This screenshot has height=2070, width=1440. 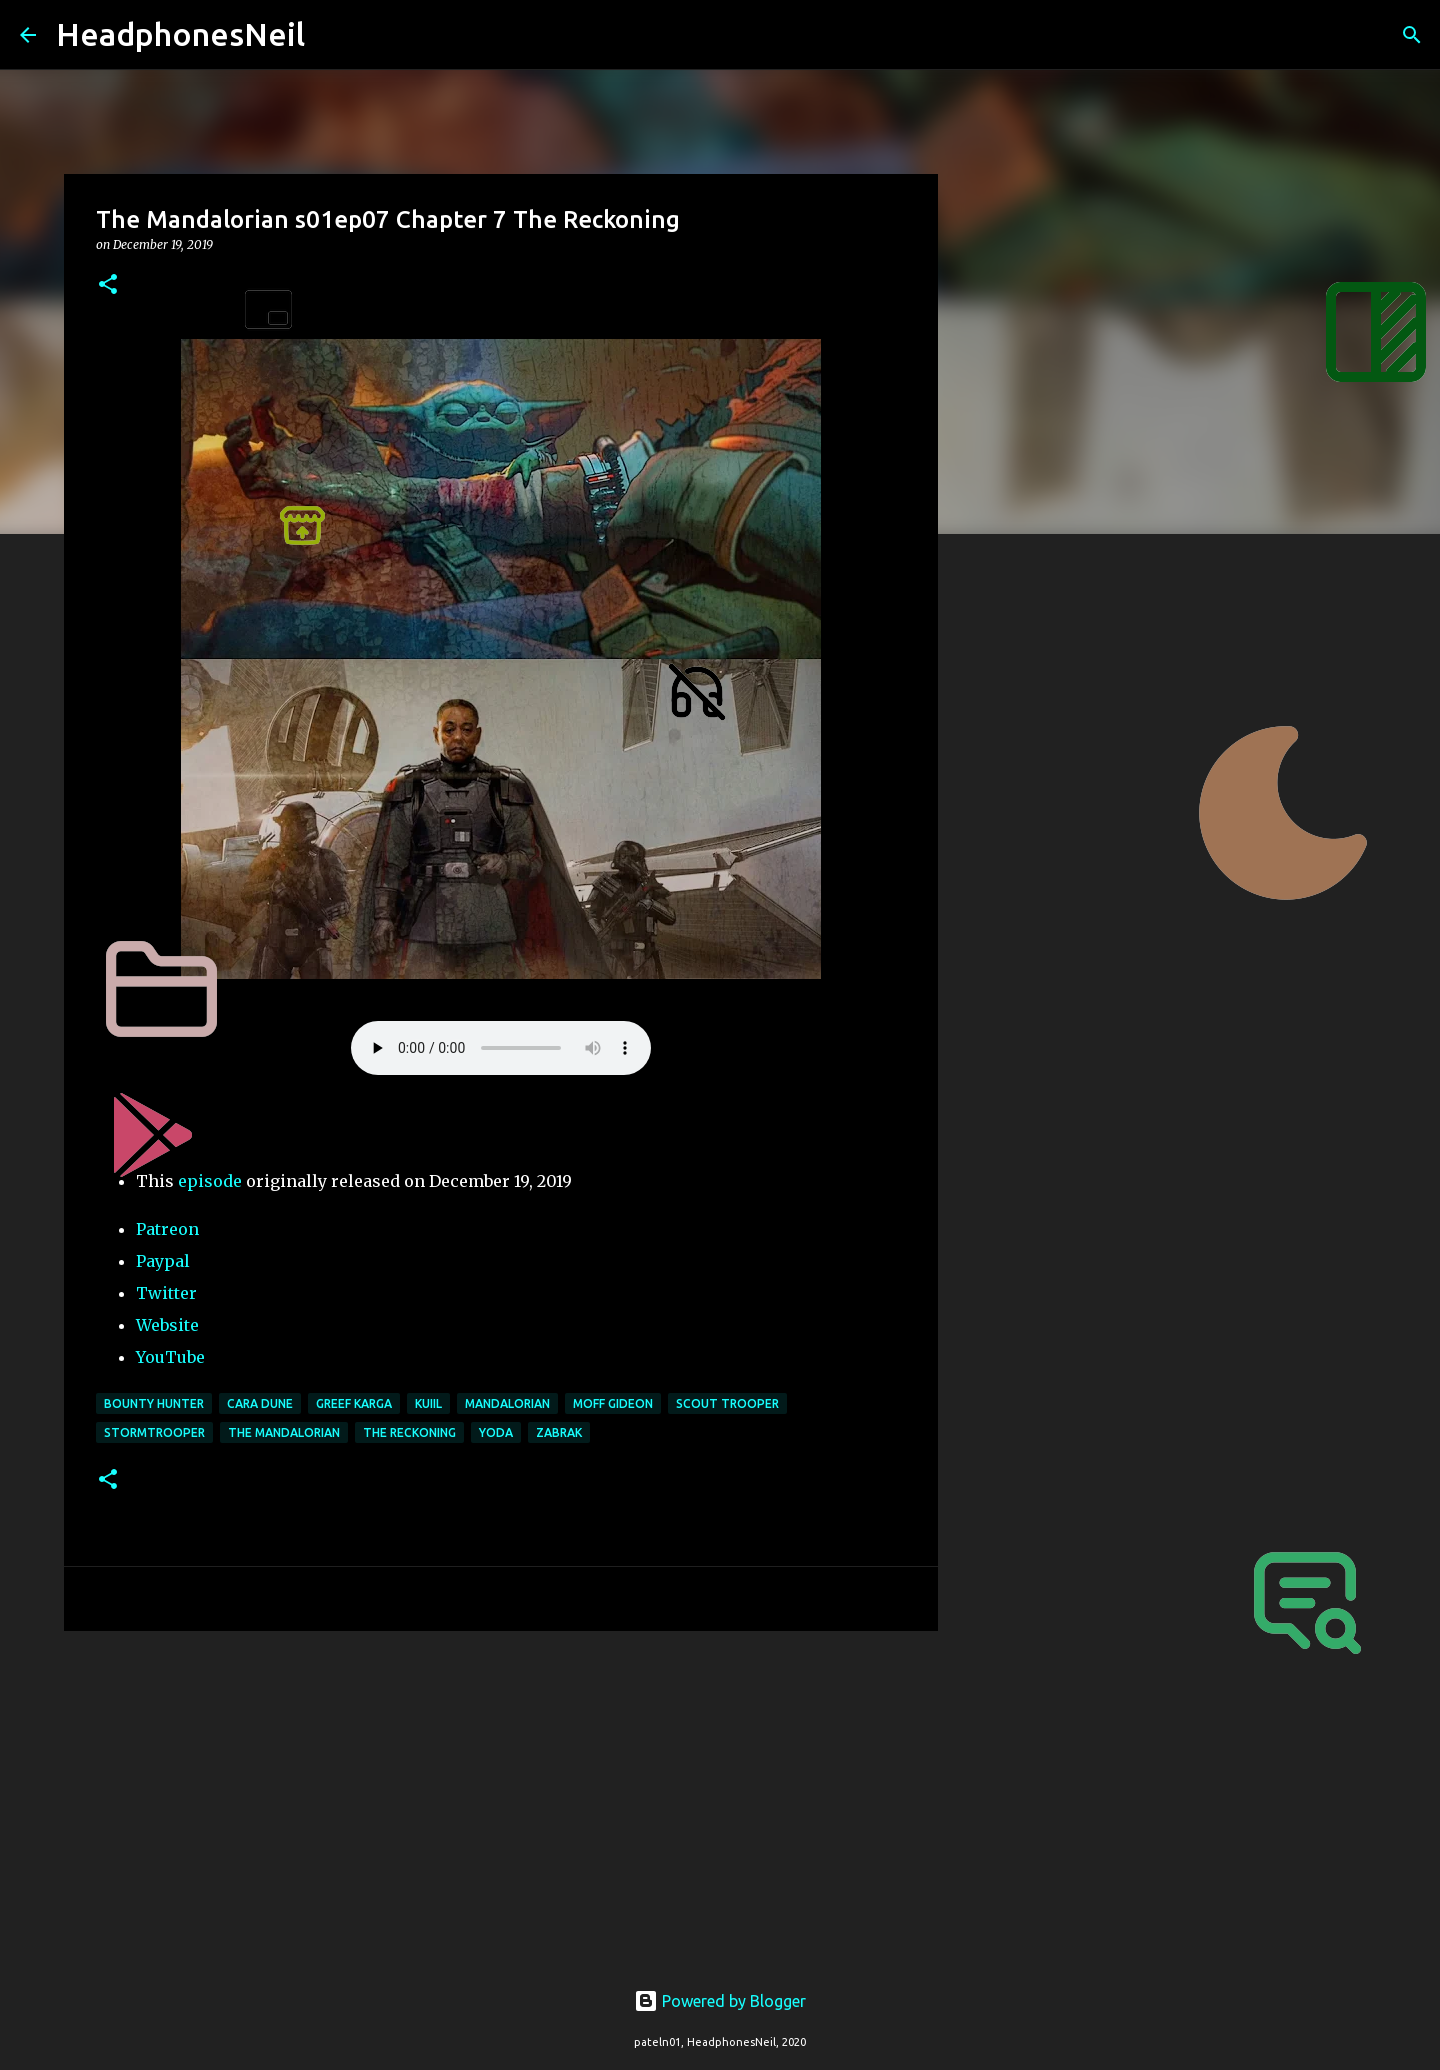 What do you see at coordinates (268, 309) in the screenshot?
I see `add a watermark or branding overlay to content` at bounding box center [268, 309].